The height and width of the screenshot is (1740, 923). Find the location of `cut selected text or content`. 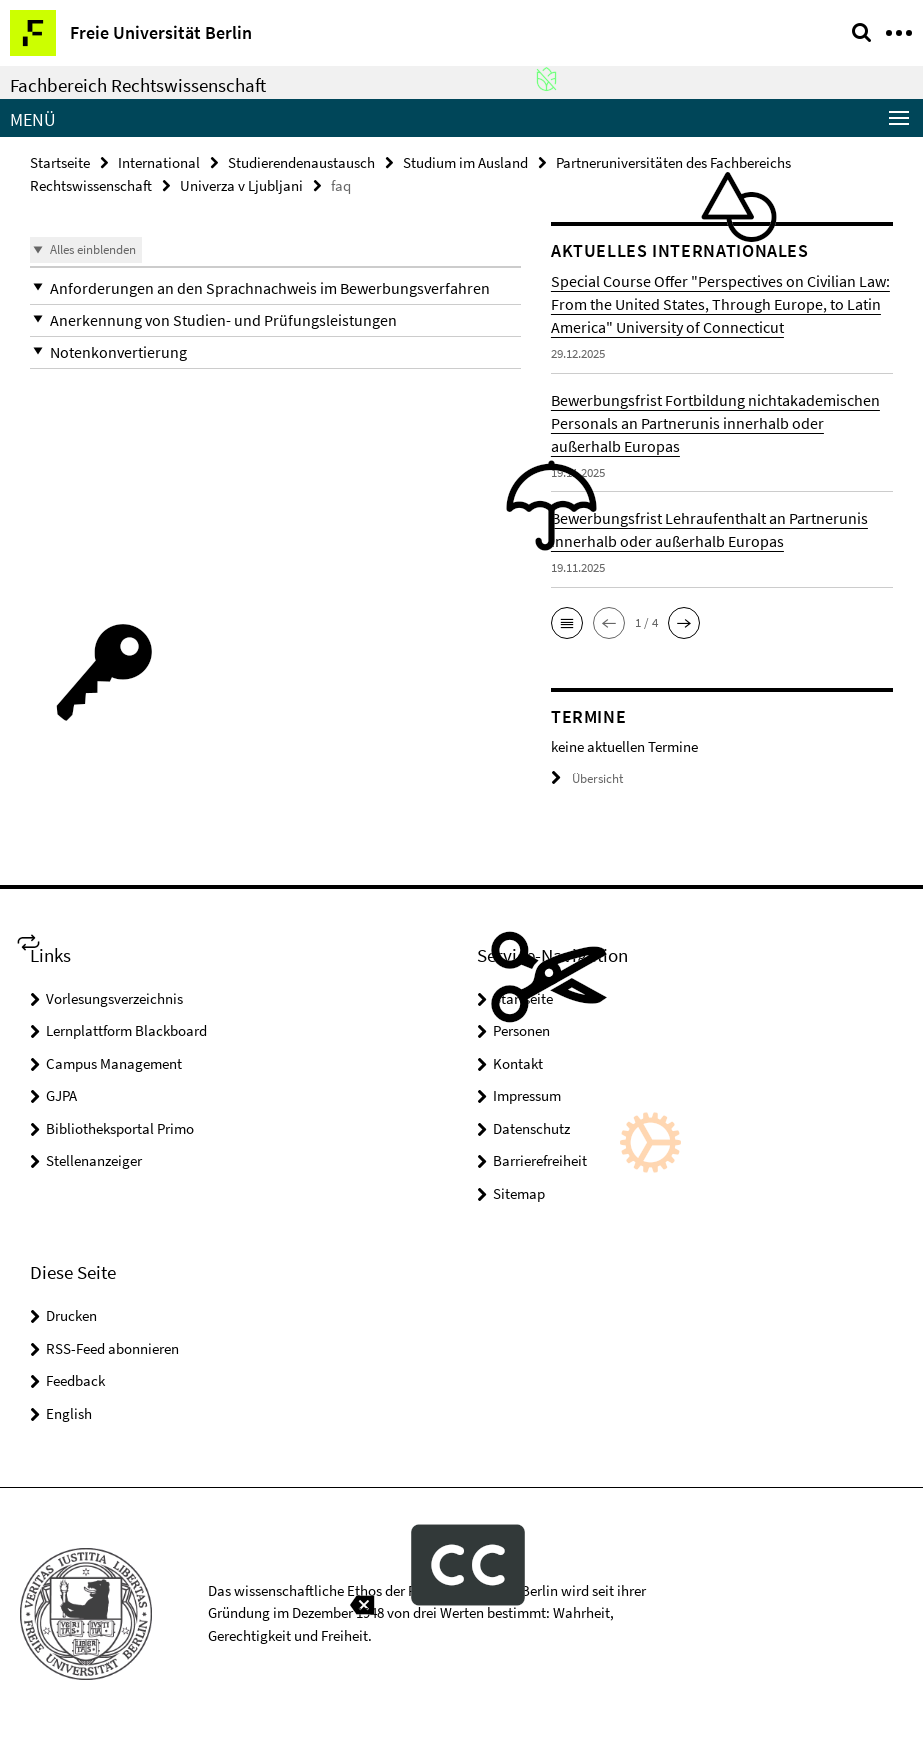

cut selected text or content is located at coordinates (549, 977).